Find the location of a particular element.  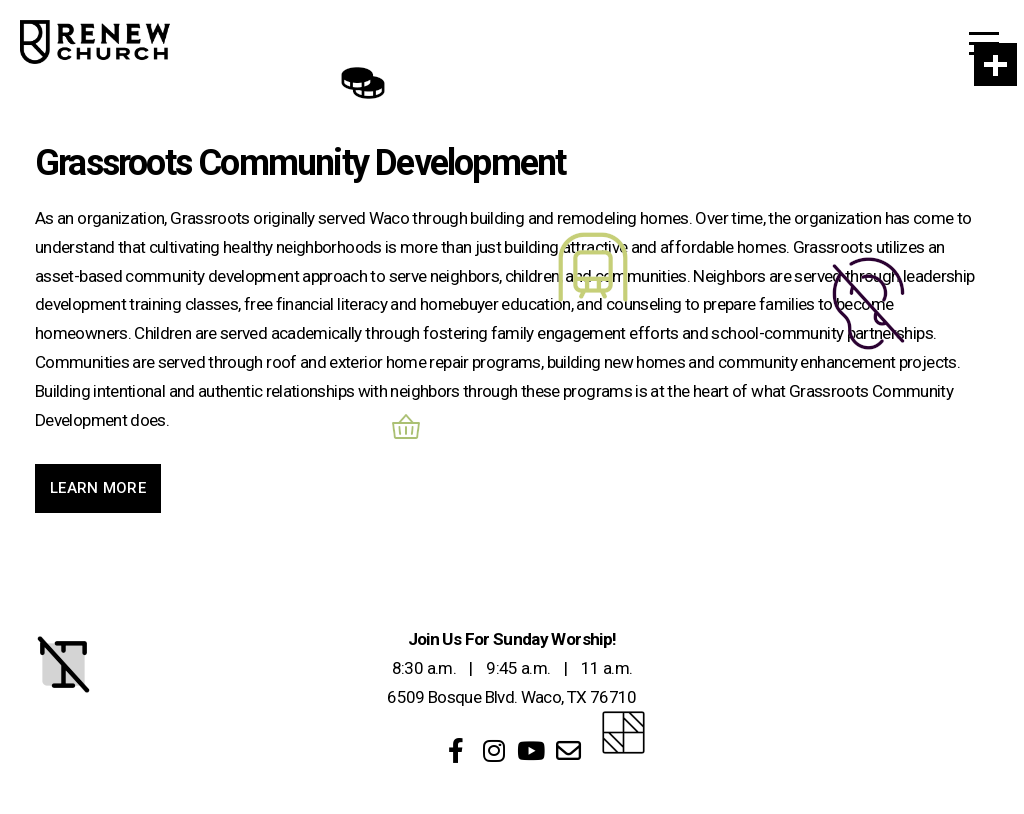

view your coin balance or currency is located at coordinates (363, 83).